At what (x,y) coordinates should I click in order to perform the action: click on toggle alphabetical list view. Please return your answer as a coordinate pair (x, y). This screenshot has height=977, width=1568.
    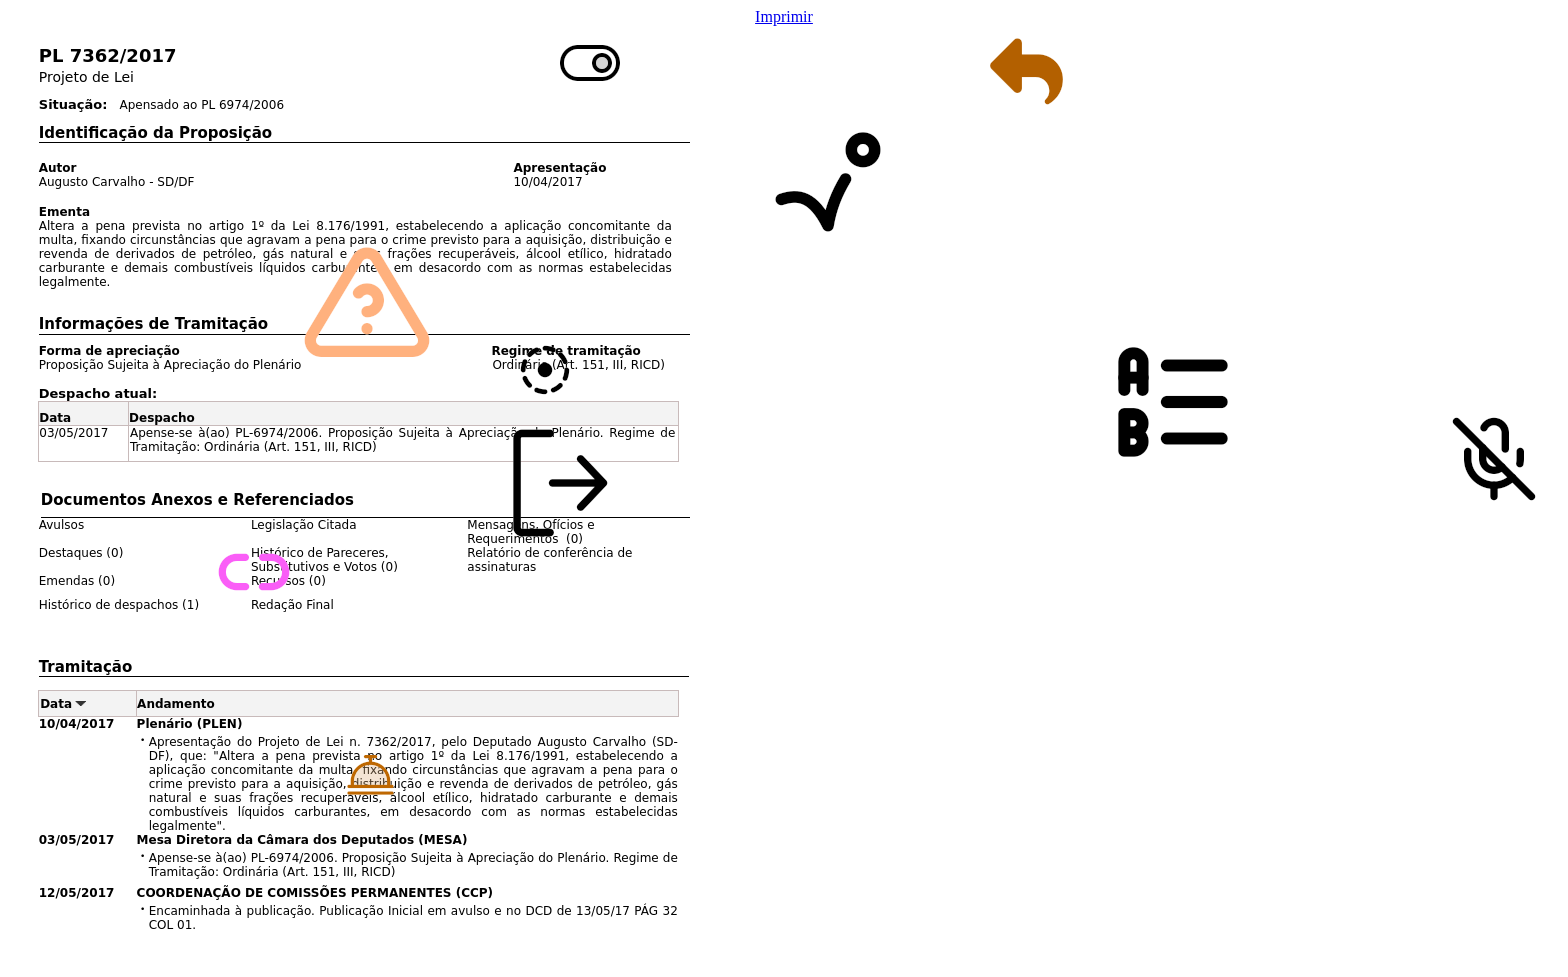
    Looking at the image, I should click on (1173, 402).